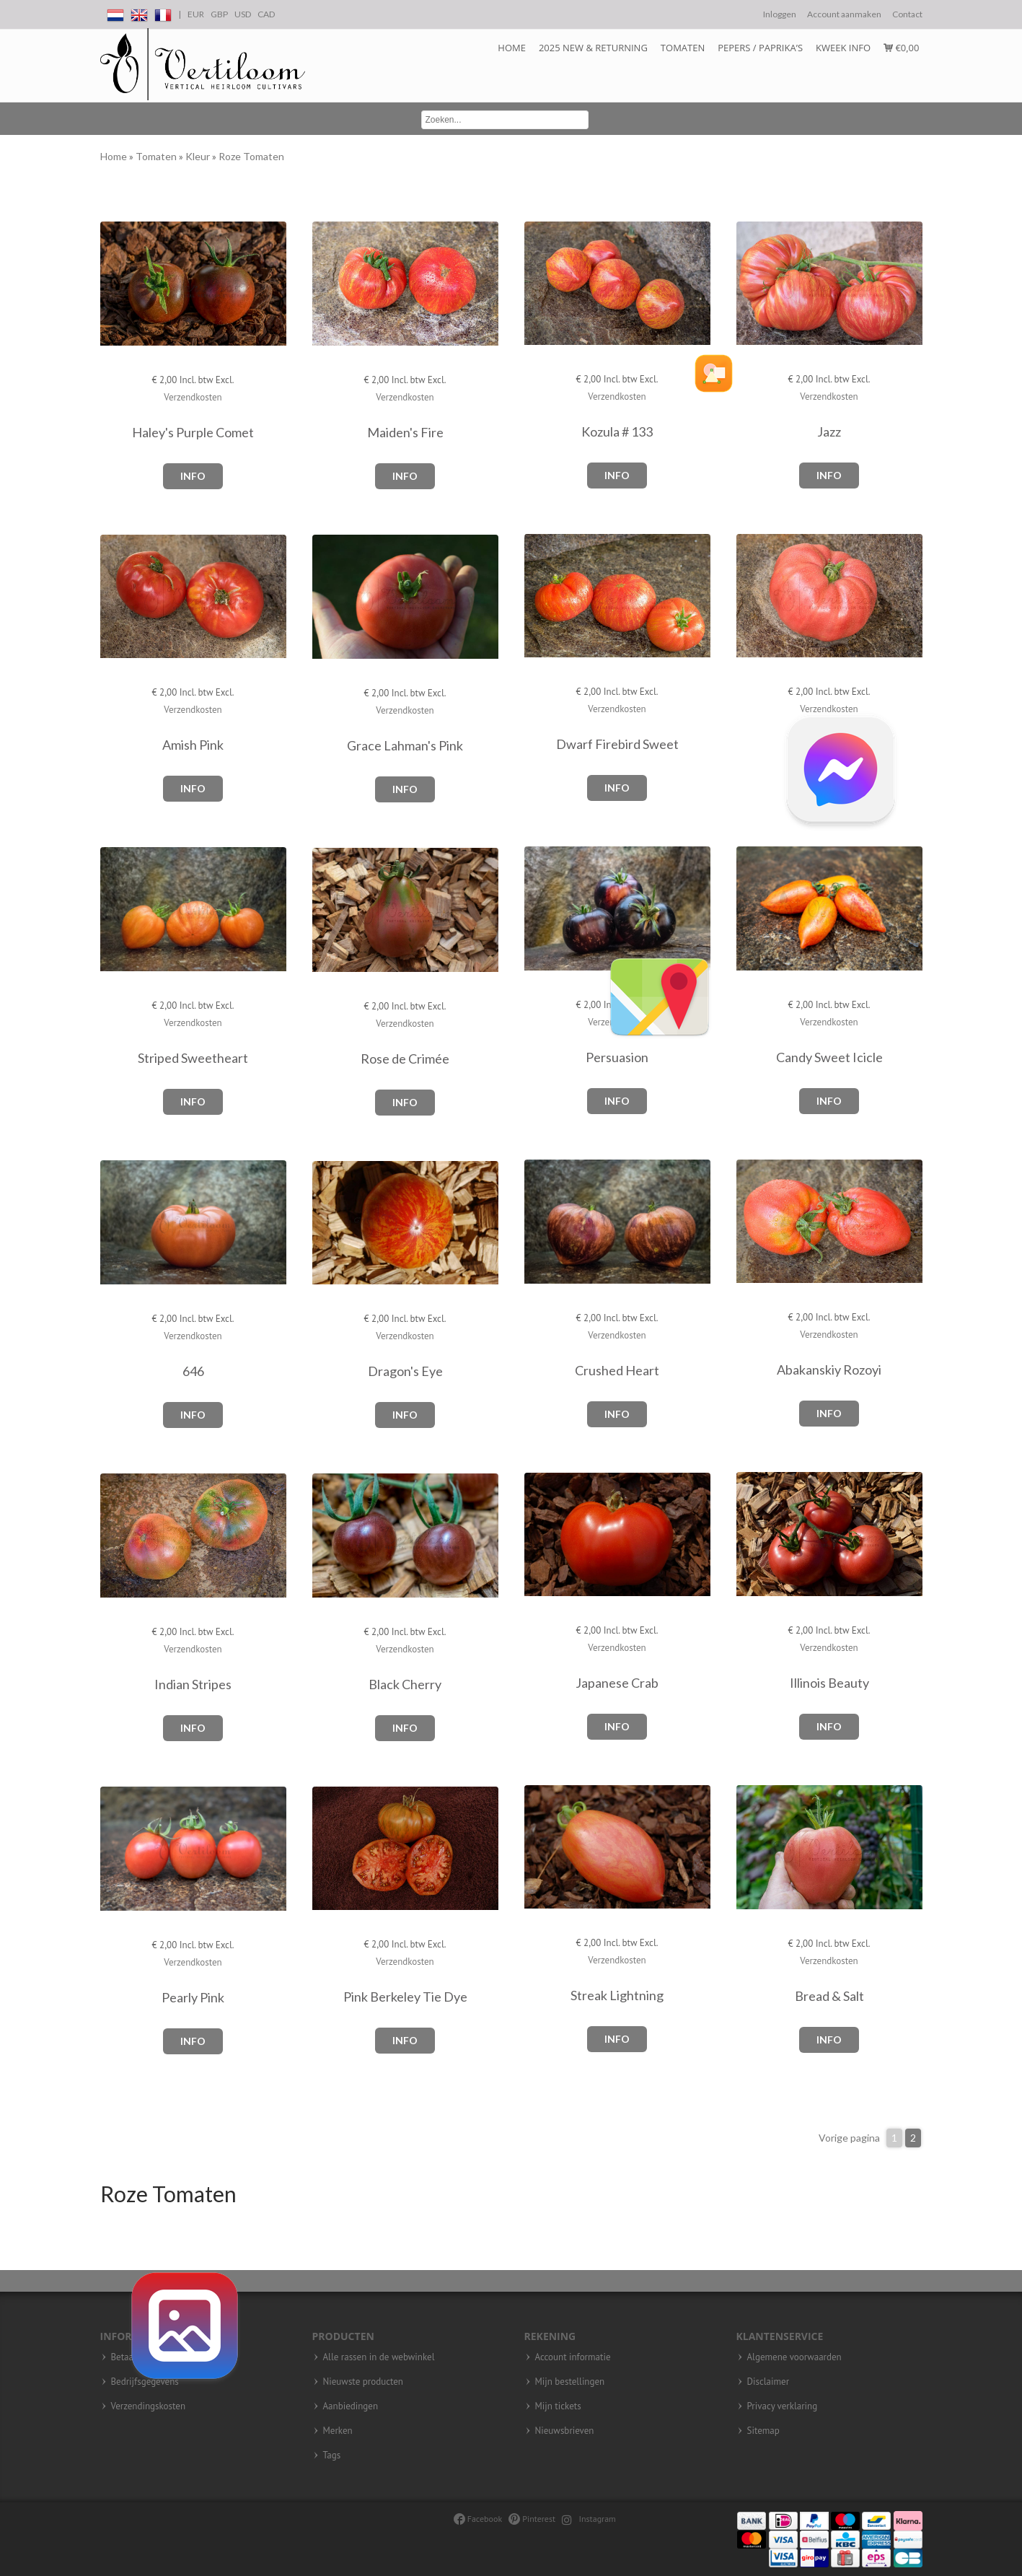 This screenshot has height=2576, width=1022. I want to click on open fotema photo gallery app, so click(185, 2326).